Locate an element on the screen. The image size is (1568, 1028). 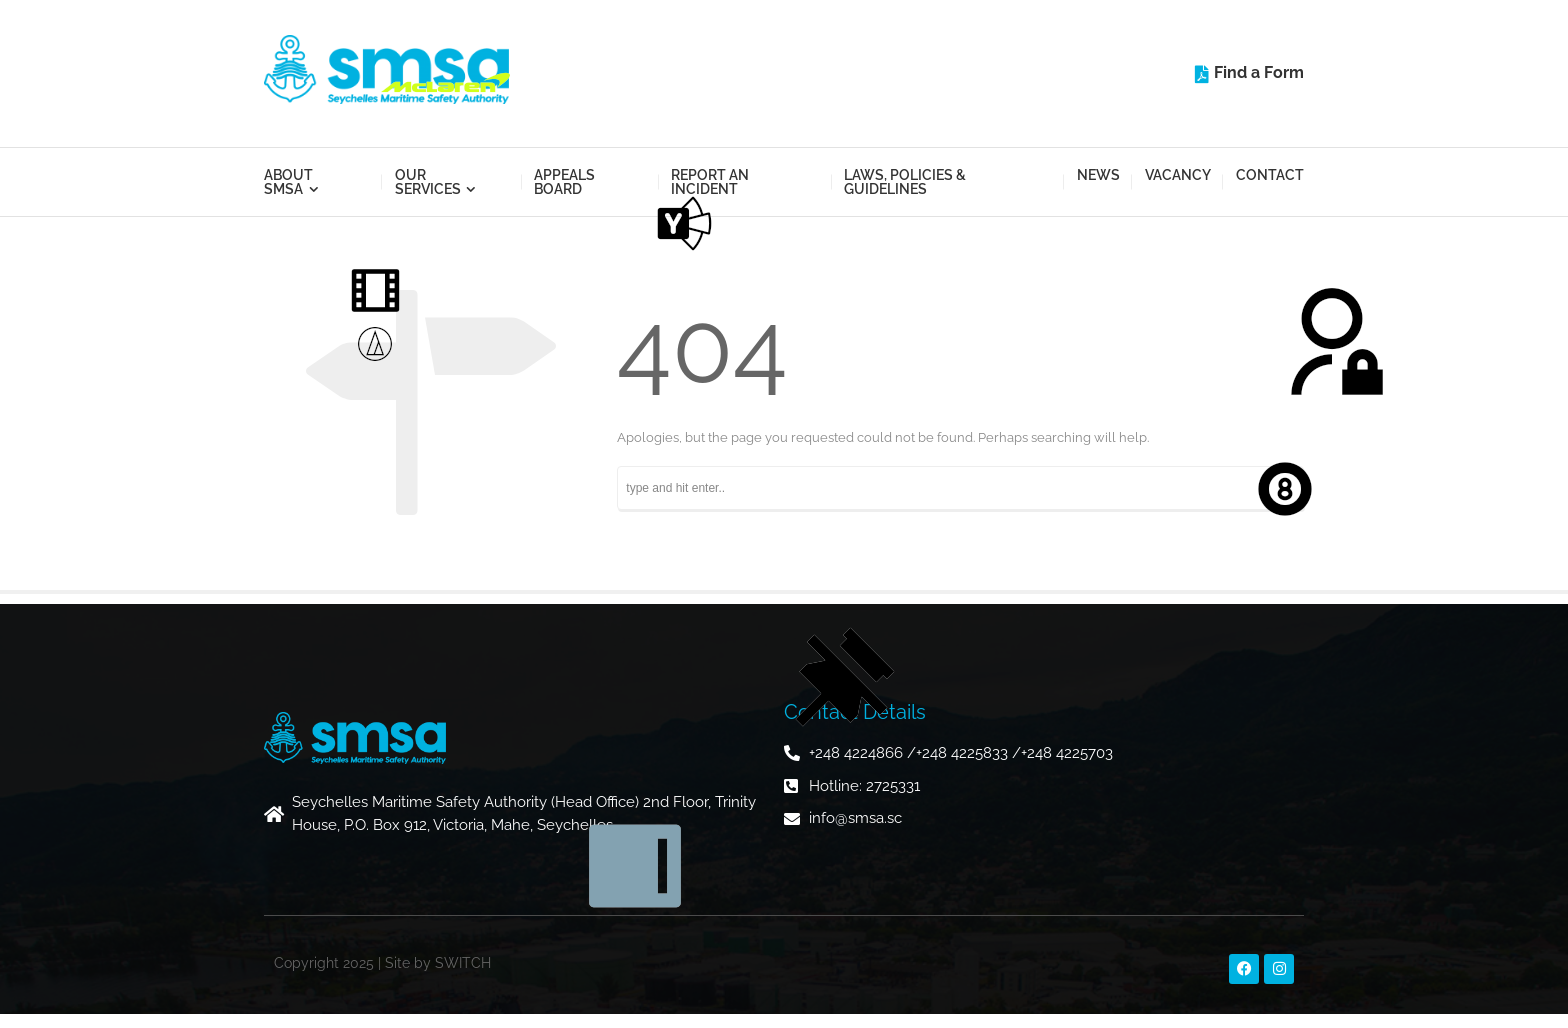
access admin or administrator settings is located at coordinates (1332, 344).